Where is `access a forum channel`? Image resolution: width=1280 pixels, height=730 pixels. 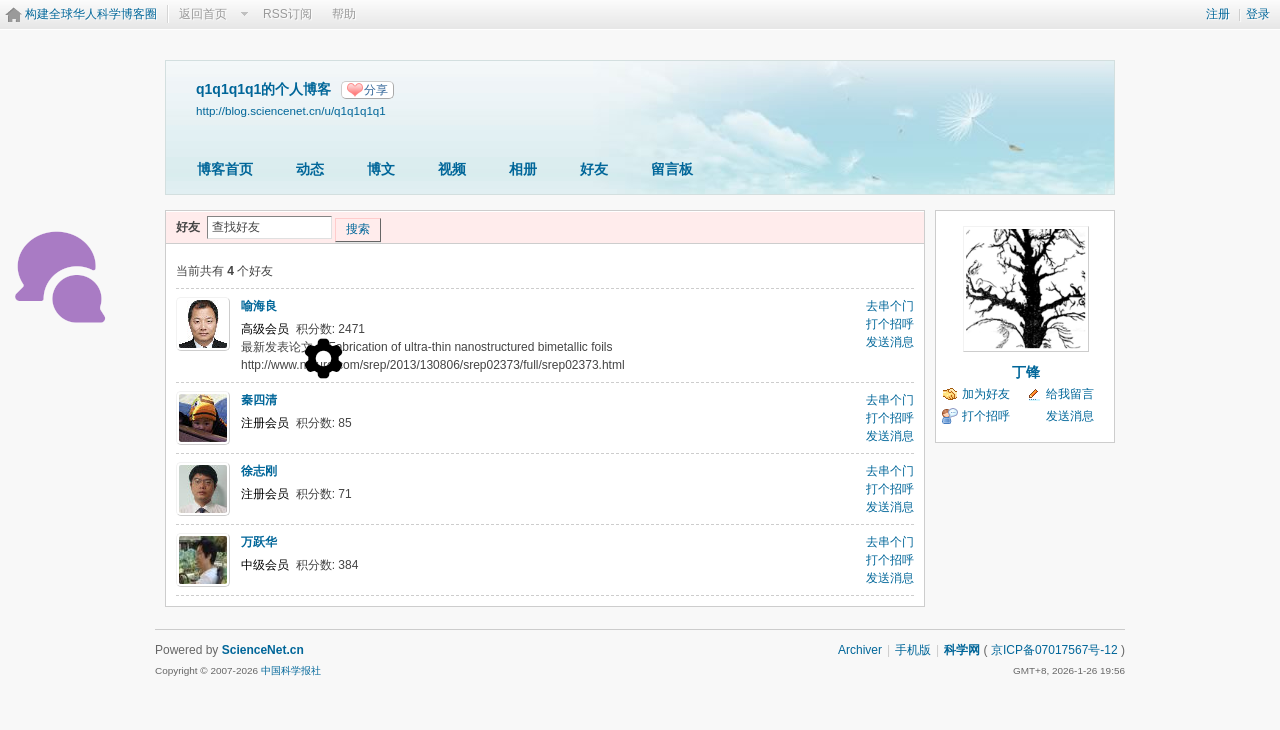
access a forum channel is located at coordinates (61, 275).